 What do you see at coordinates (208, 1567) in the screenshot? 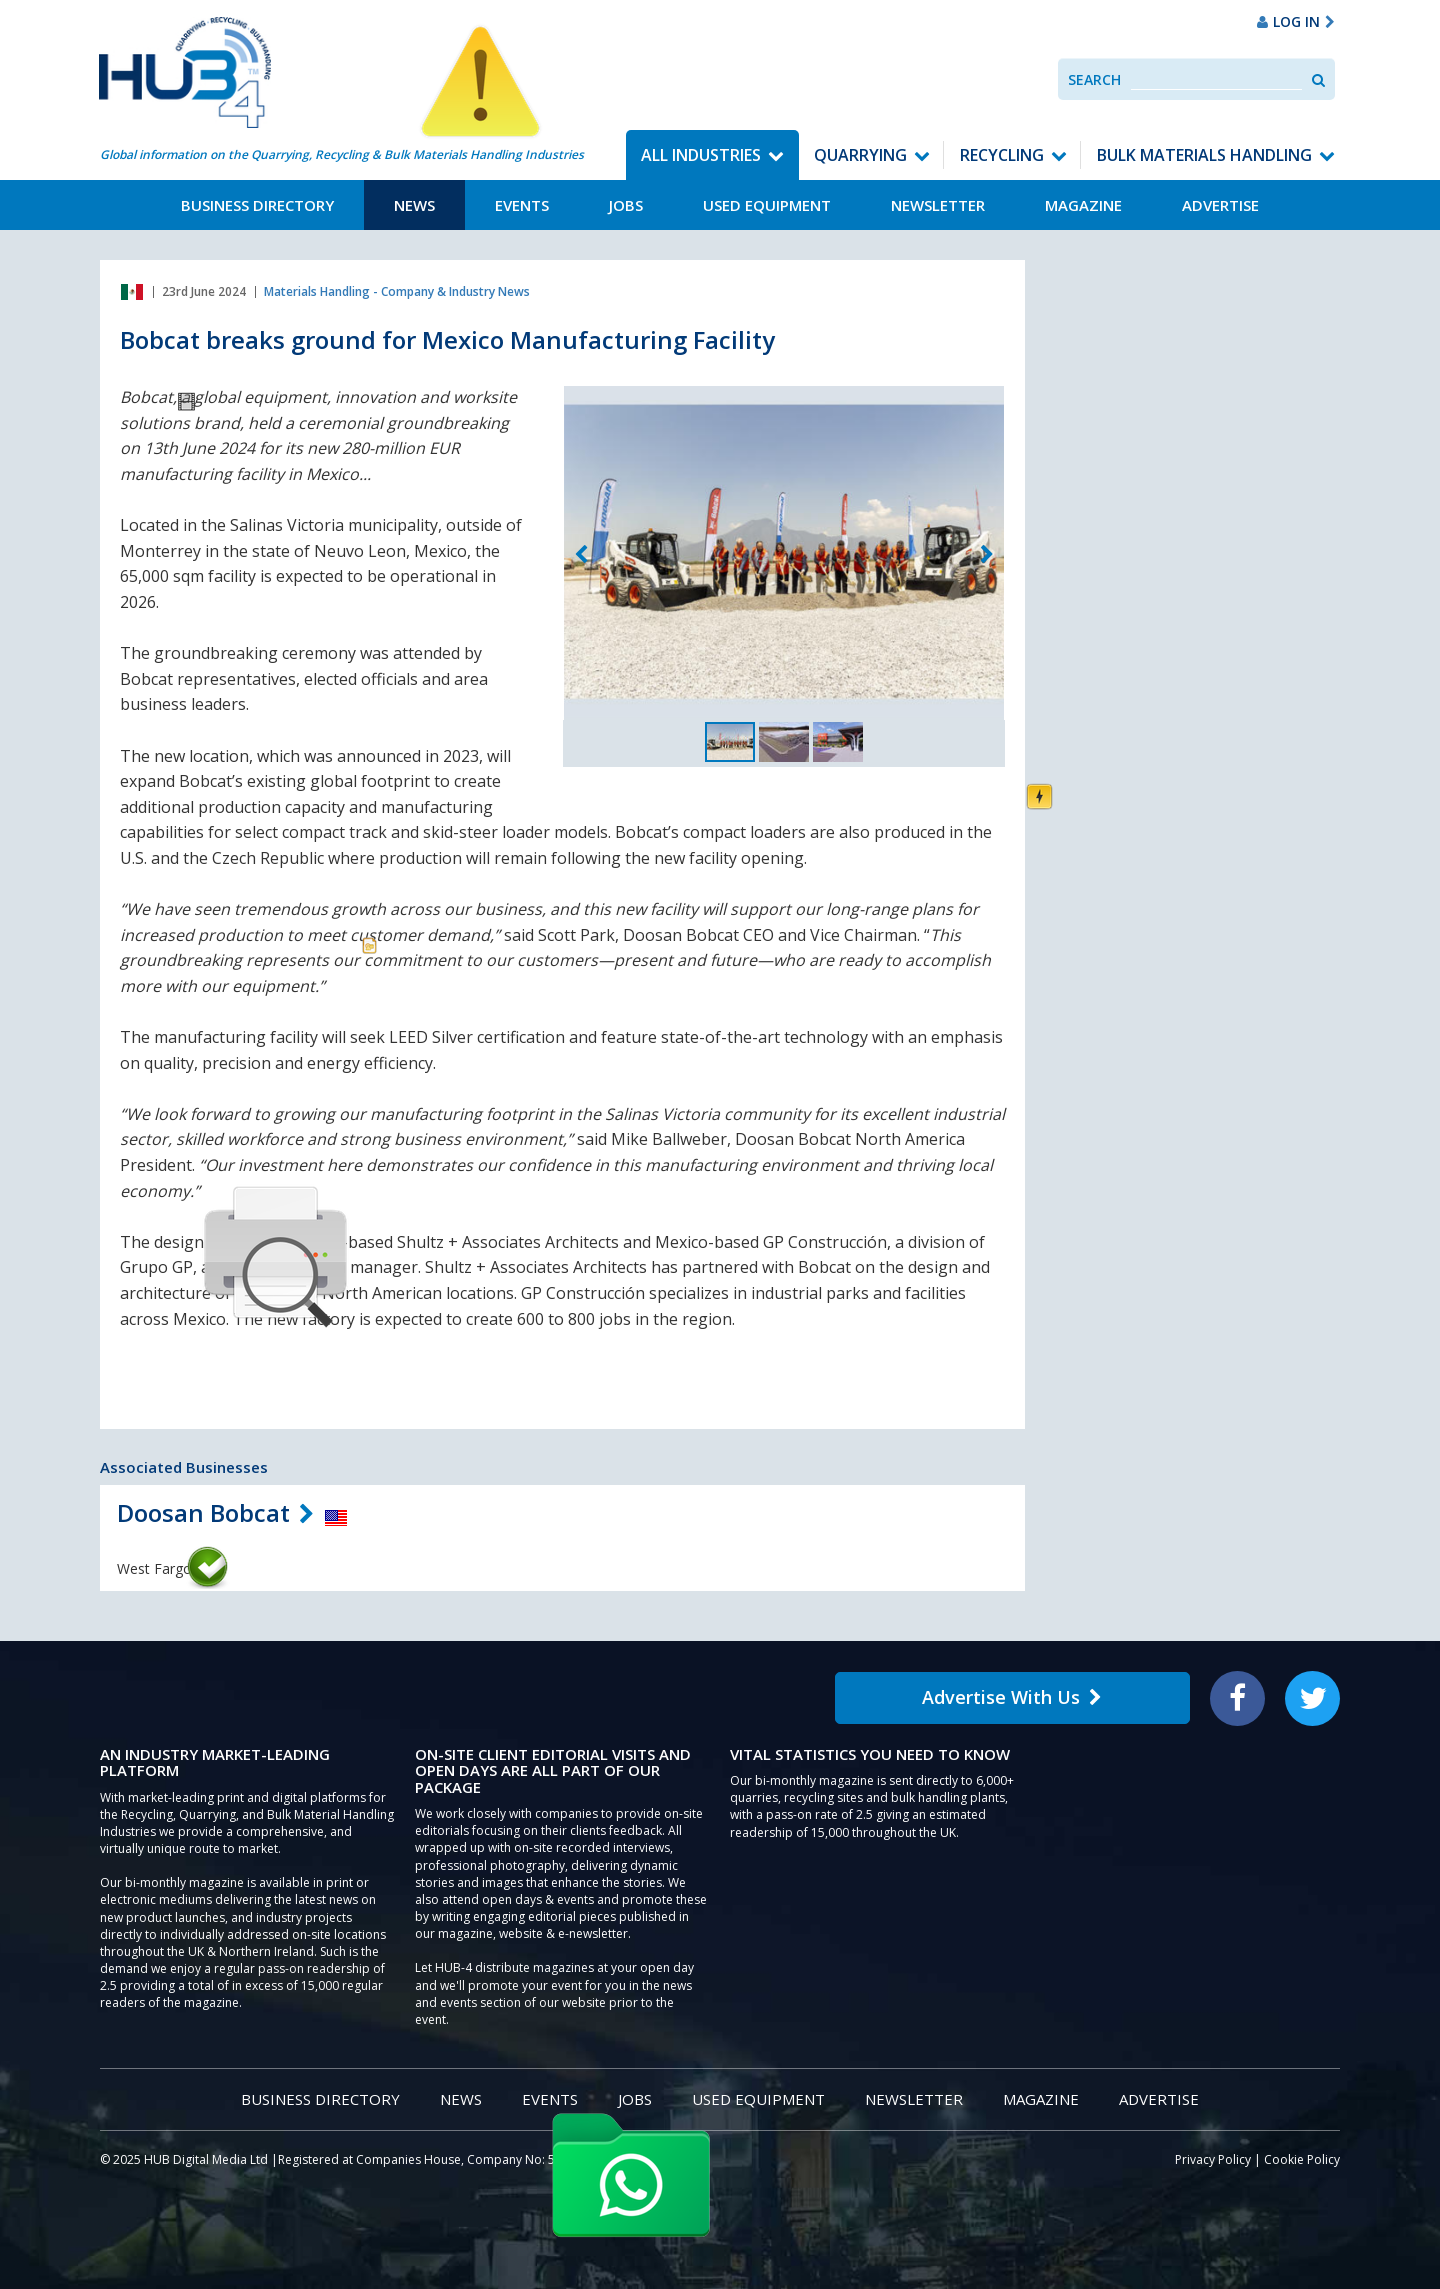
I see `indicates a default or selected item` at bounding box center [208, 1567].